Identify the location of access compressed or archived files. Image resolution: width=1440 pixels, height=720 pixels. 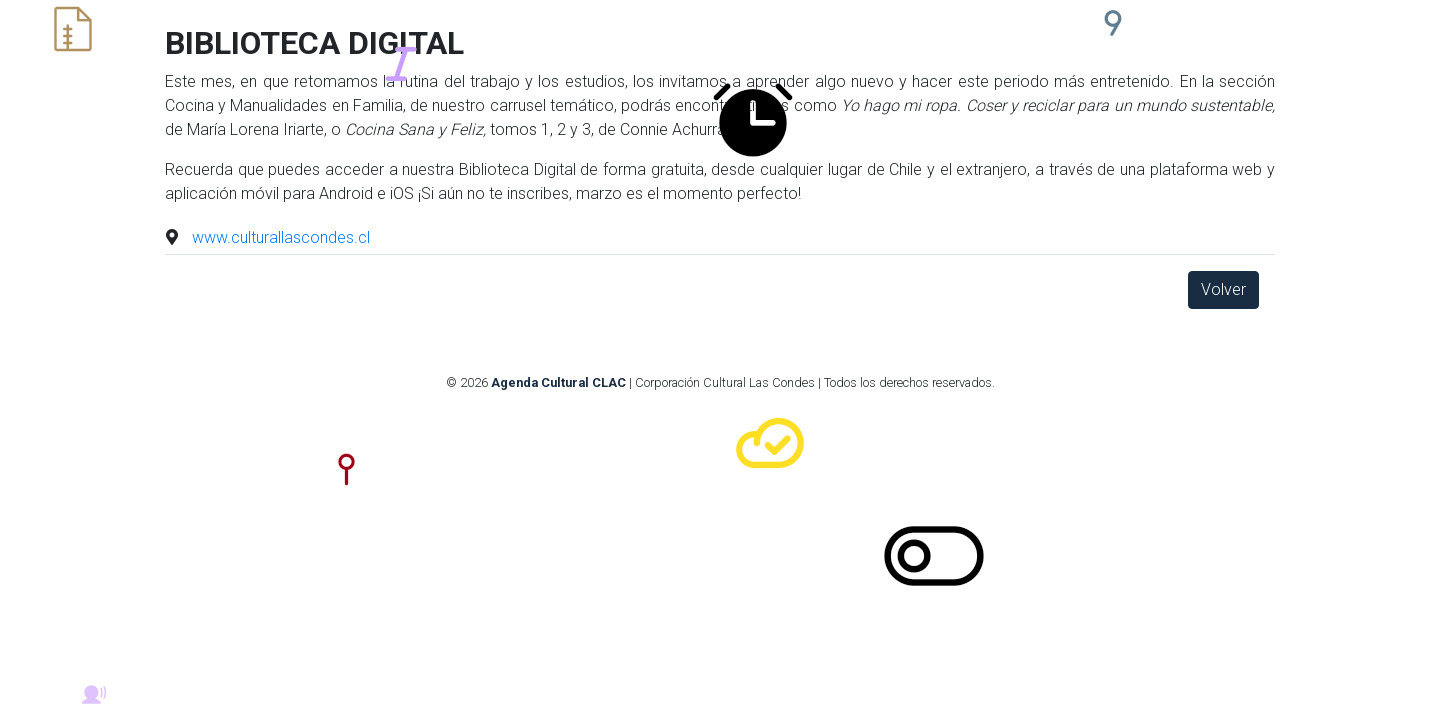
(73, 29).